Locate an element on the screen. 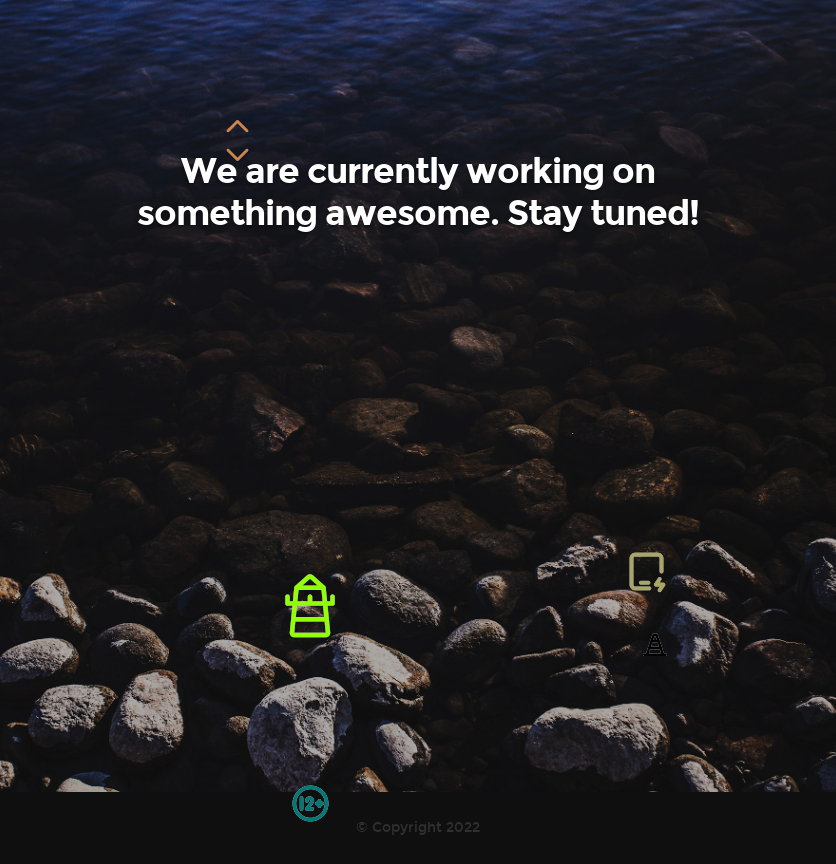  iPad charging status is located at coordinates (646, 571).